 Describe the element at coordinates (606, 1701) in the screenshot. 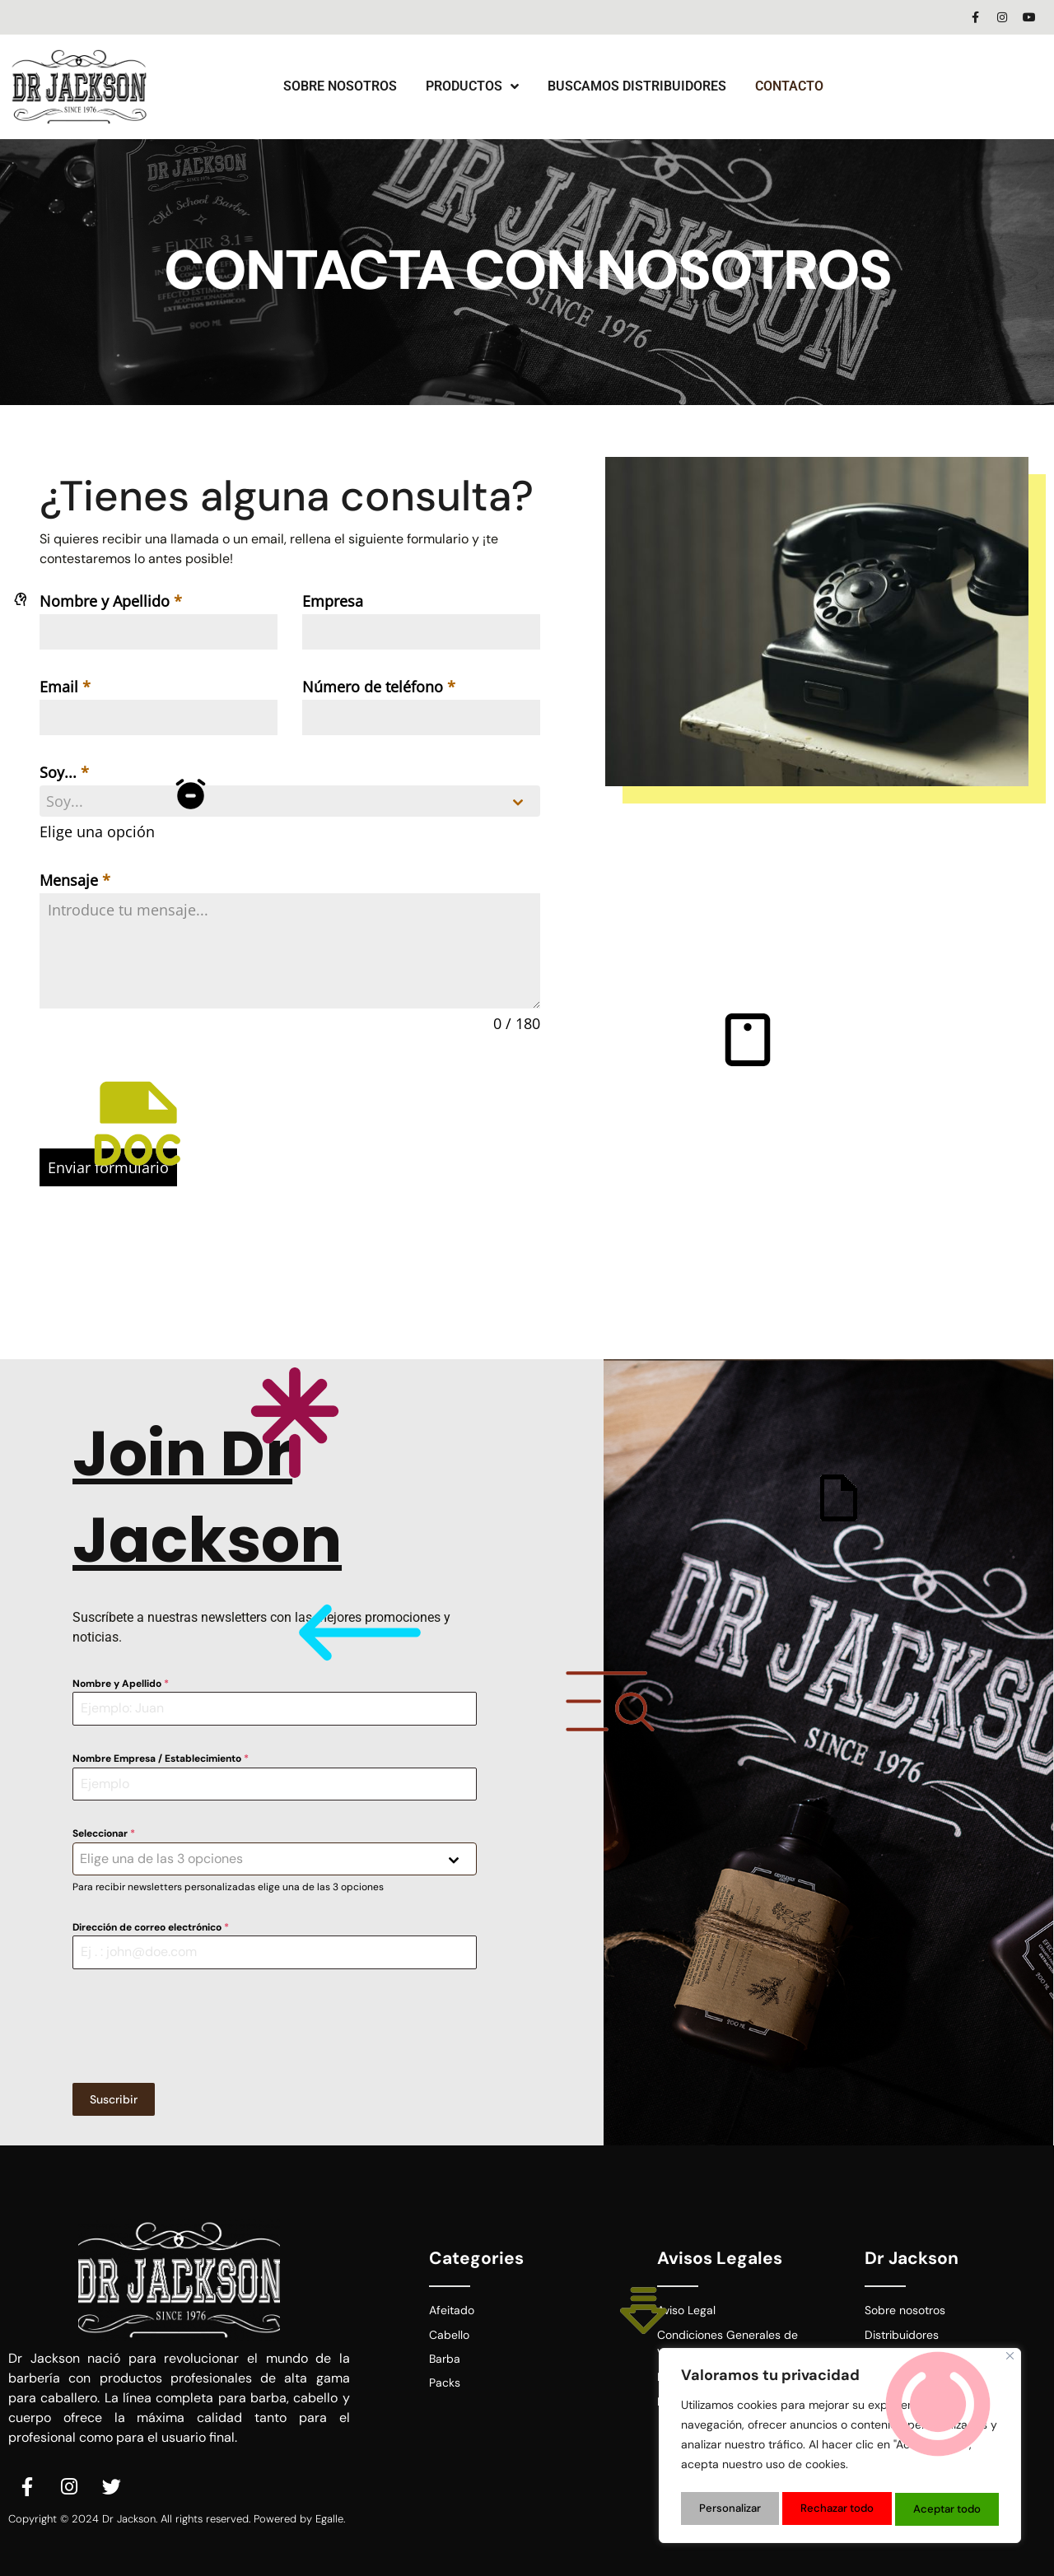

I see `search within a list or document` at that location.